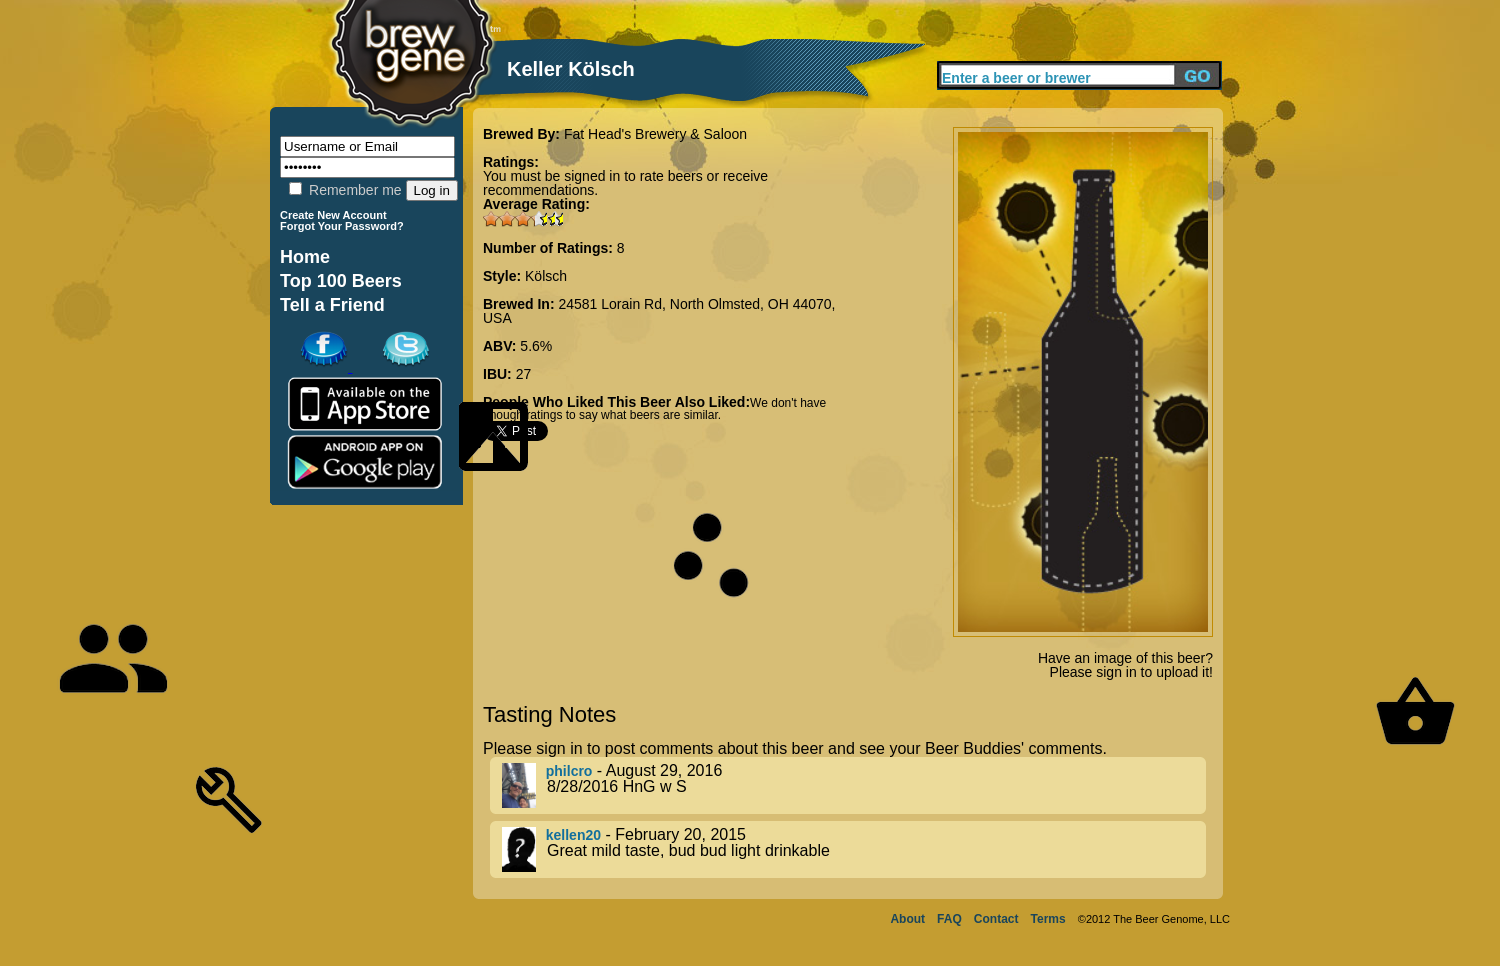 This screenshot has width=1500, height=966. What do you see at coordinates (712, 556) in the screenshot?
I see `view data as a scatter plot chart` at bounding box center [712, 556].